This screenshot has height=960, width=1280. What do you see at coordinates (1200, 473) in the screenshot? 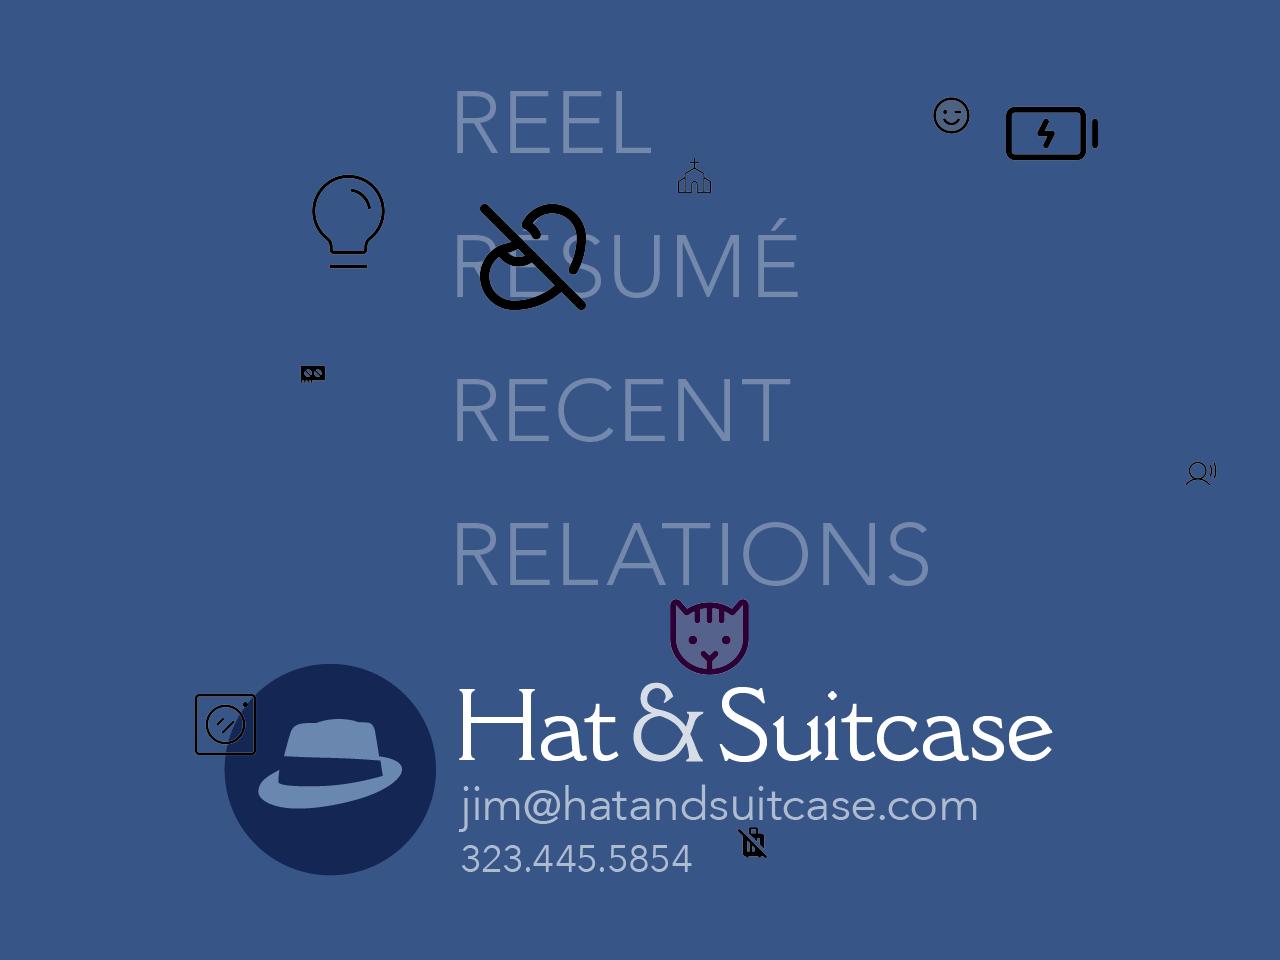
I see `user audio or voice settings` at bounding box center [1200, 473].